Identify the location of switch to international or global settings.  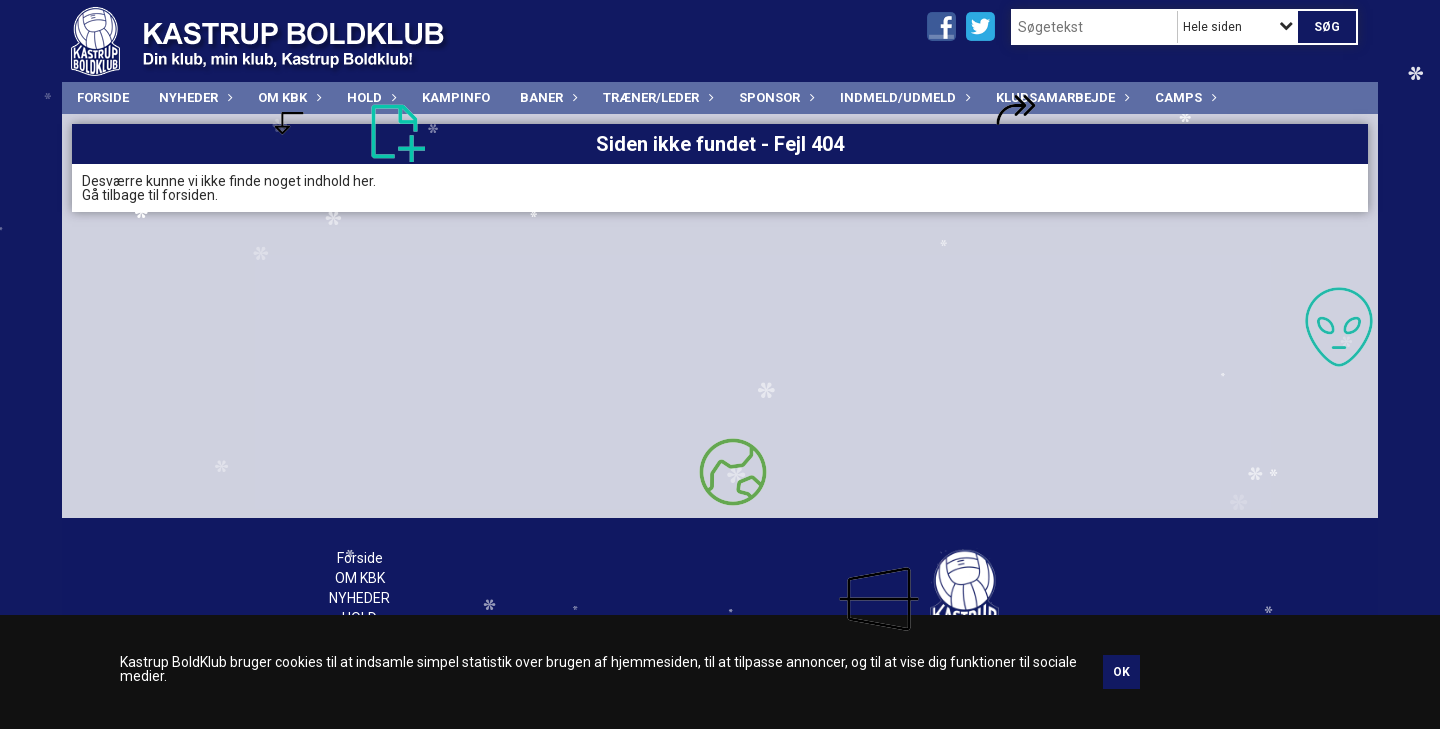
(733, 472).